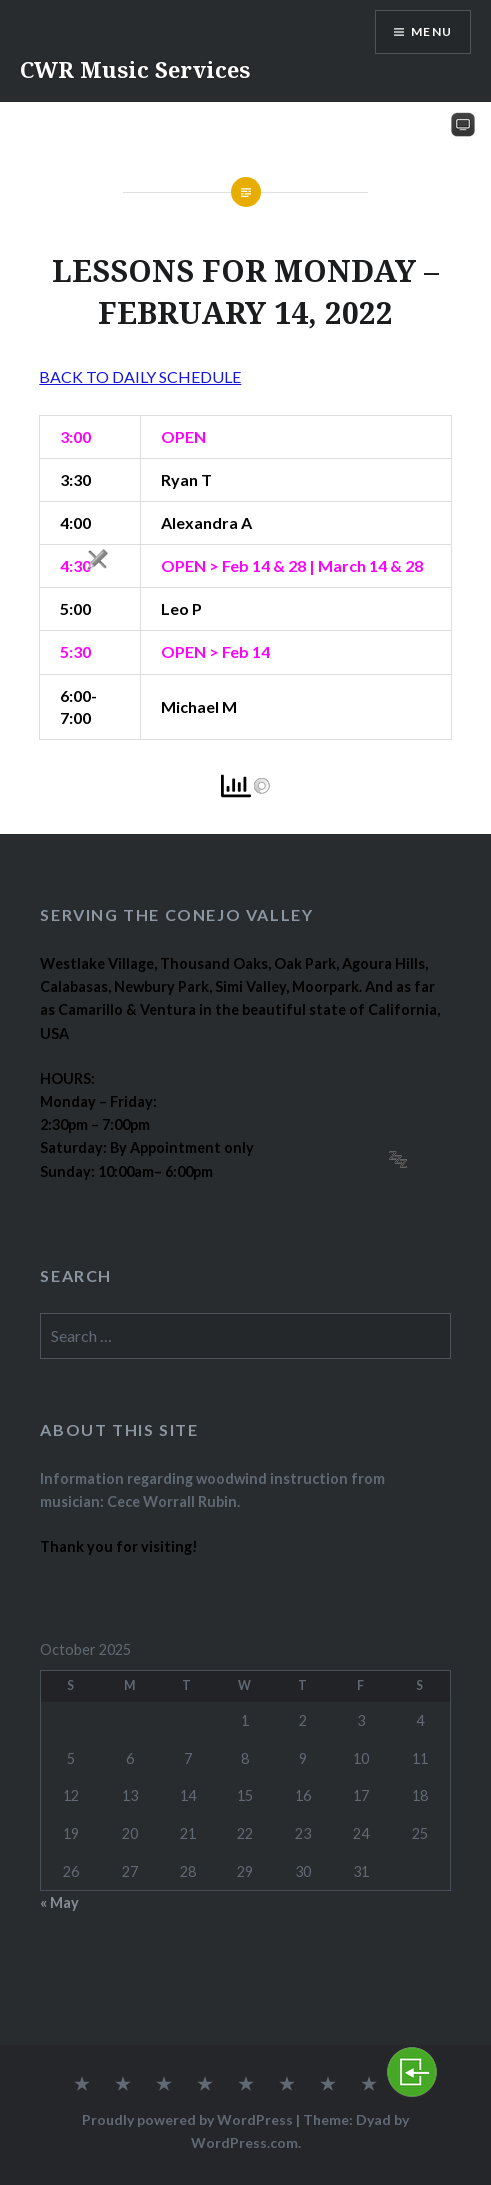 This screenshot has width=491, height=2185. Describe the element at coordinates (463, 125) in the screenshot. I see `open display preferences` at that location.